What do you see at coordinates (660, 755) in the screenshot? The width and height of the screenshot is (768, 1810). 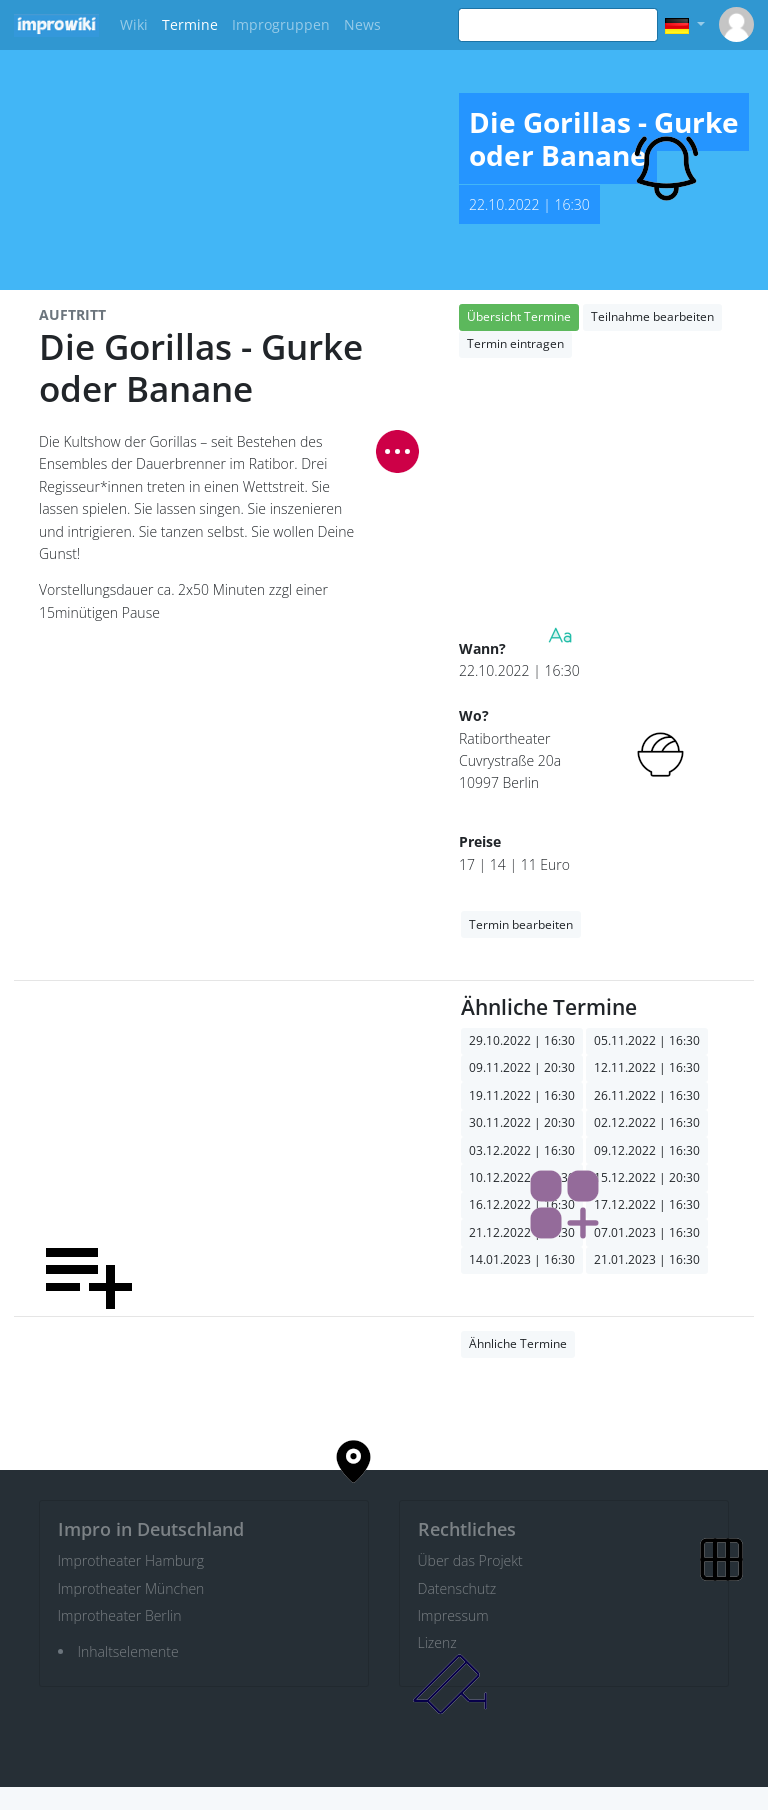 I see `view food or meal options` at bounding box center [660, 755].